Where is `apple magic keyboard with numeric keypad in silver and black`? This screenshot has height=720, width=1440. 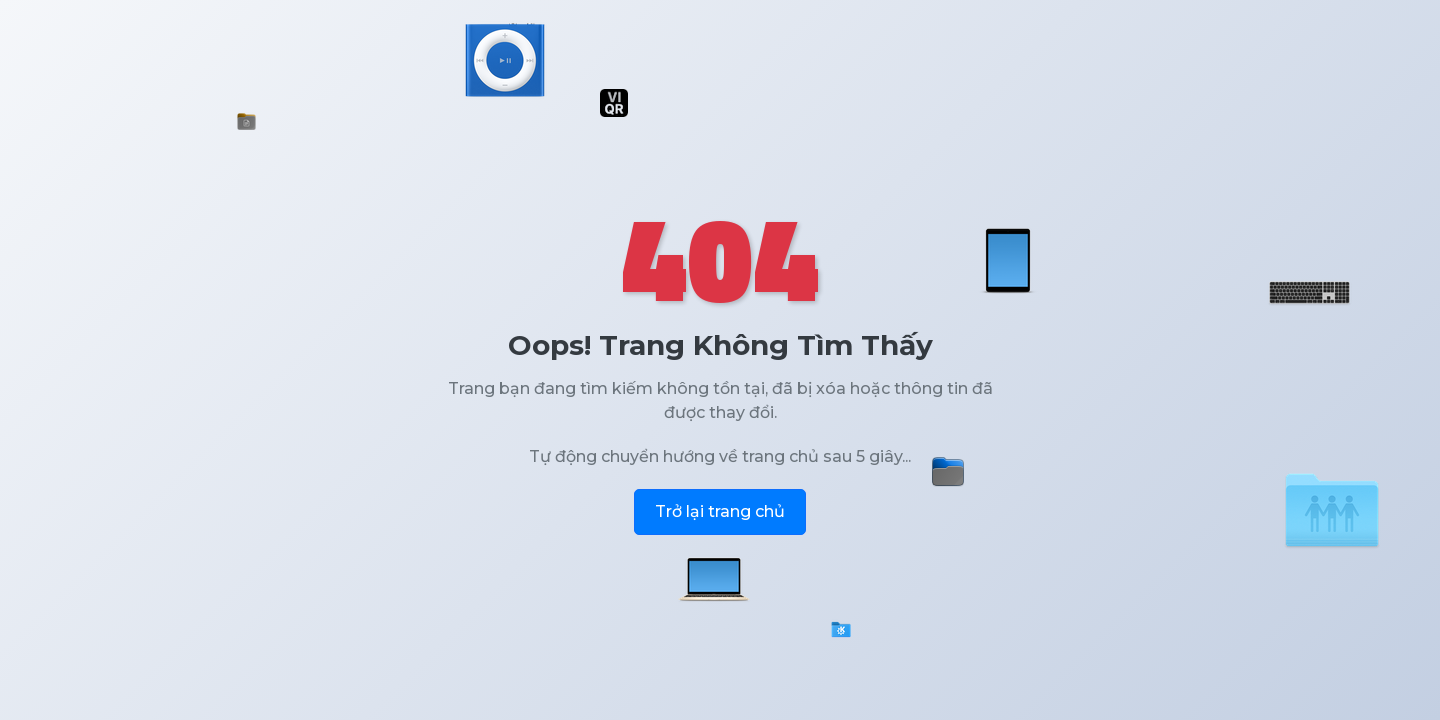
apple magic keyboard with numeric keypad in silver and black is located at coordinates (1309, 292).